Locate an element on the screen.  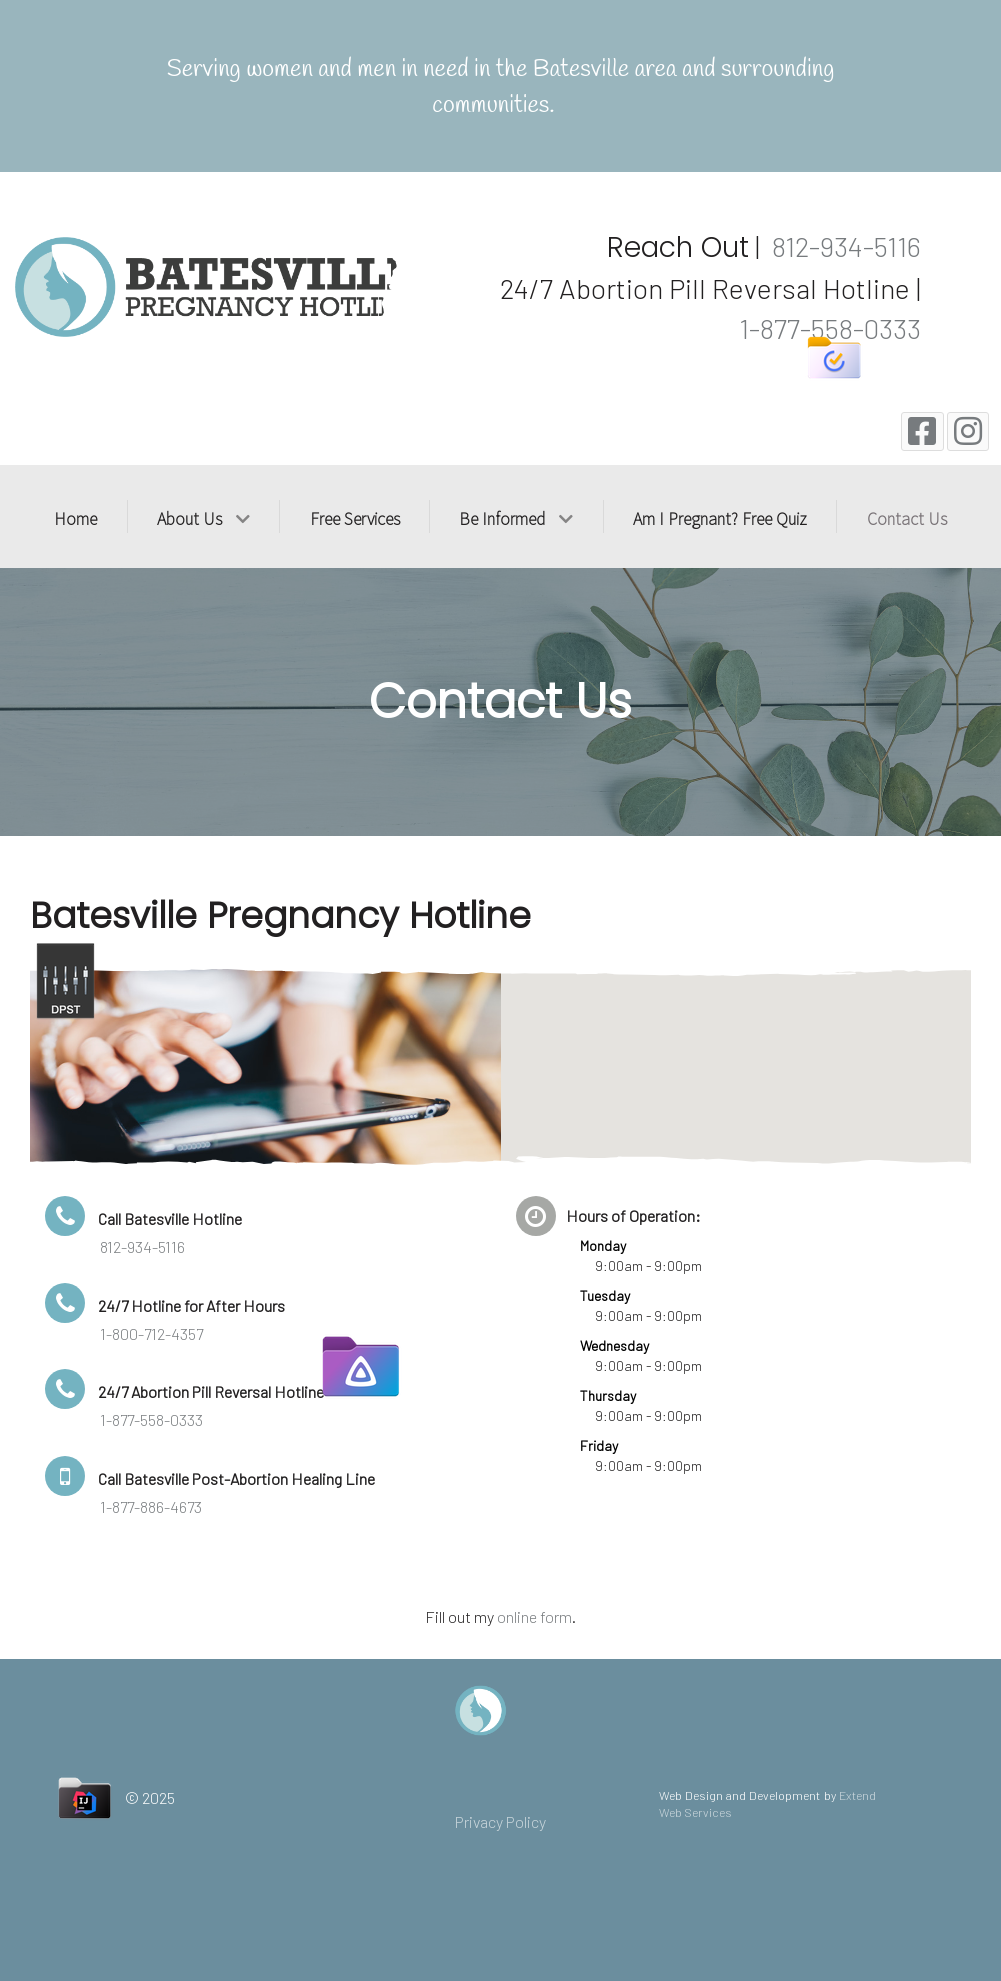
open jellyfin media server folder is located at coordinates (360, 1368).